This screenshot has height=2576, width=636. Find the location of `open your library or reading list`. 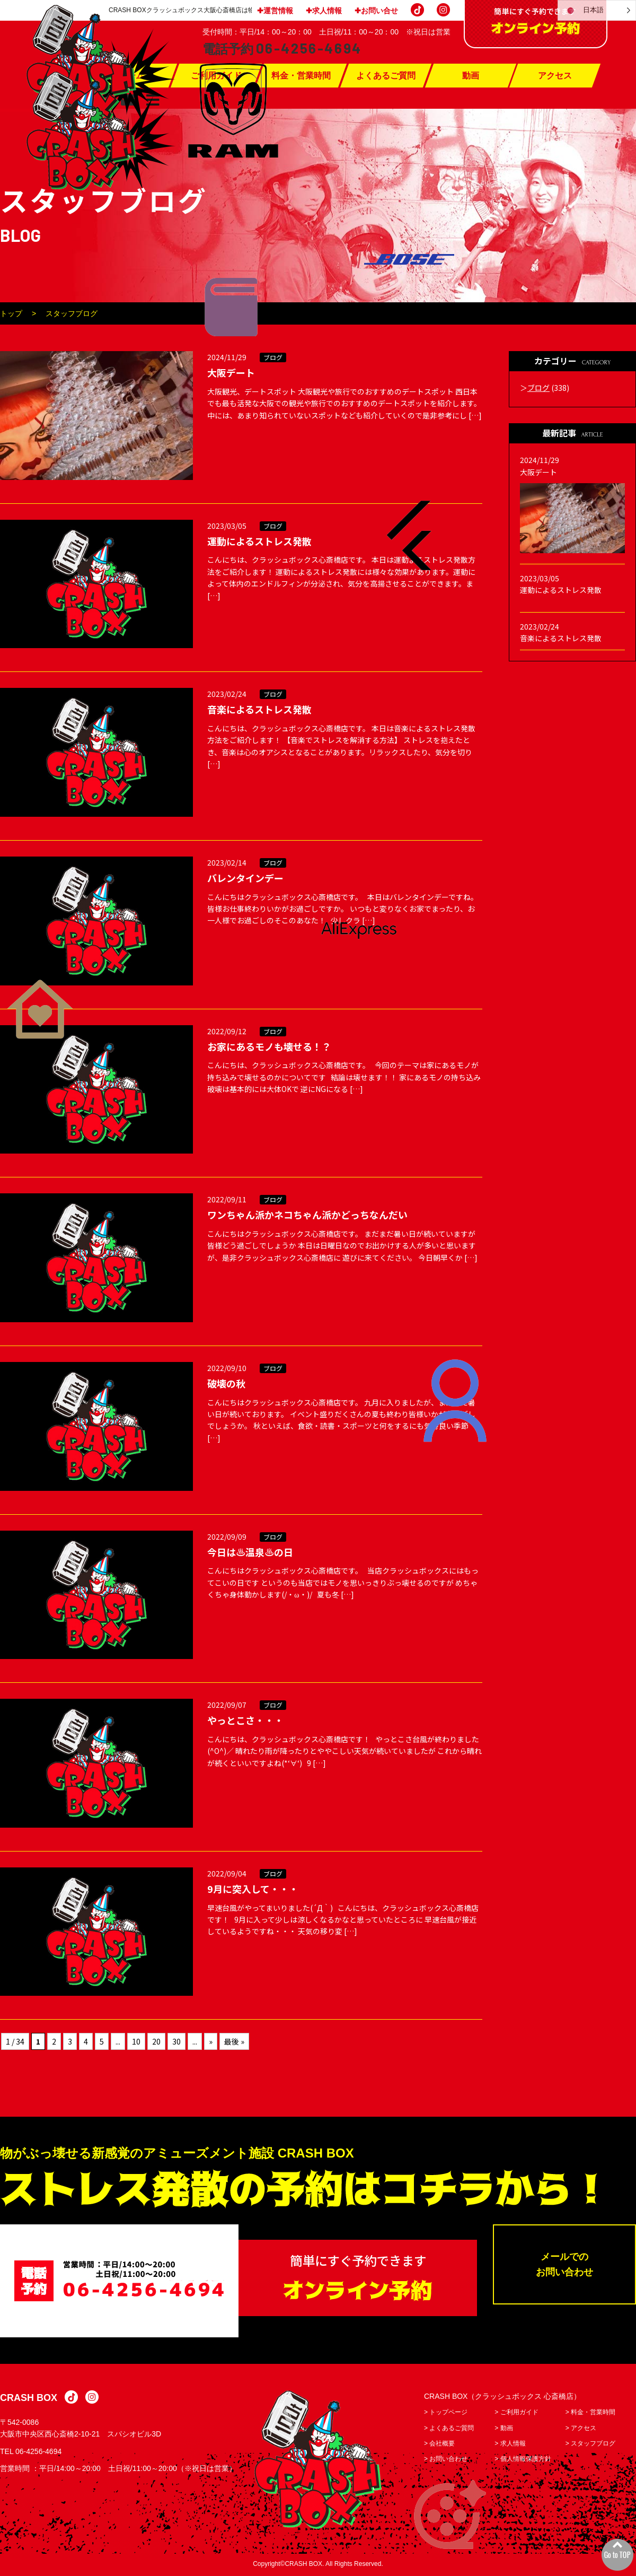

open your library or reading list is located at coordinates (231, 307).